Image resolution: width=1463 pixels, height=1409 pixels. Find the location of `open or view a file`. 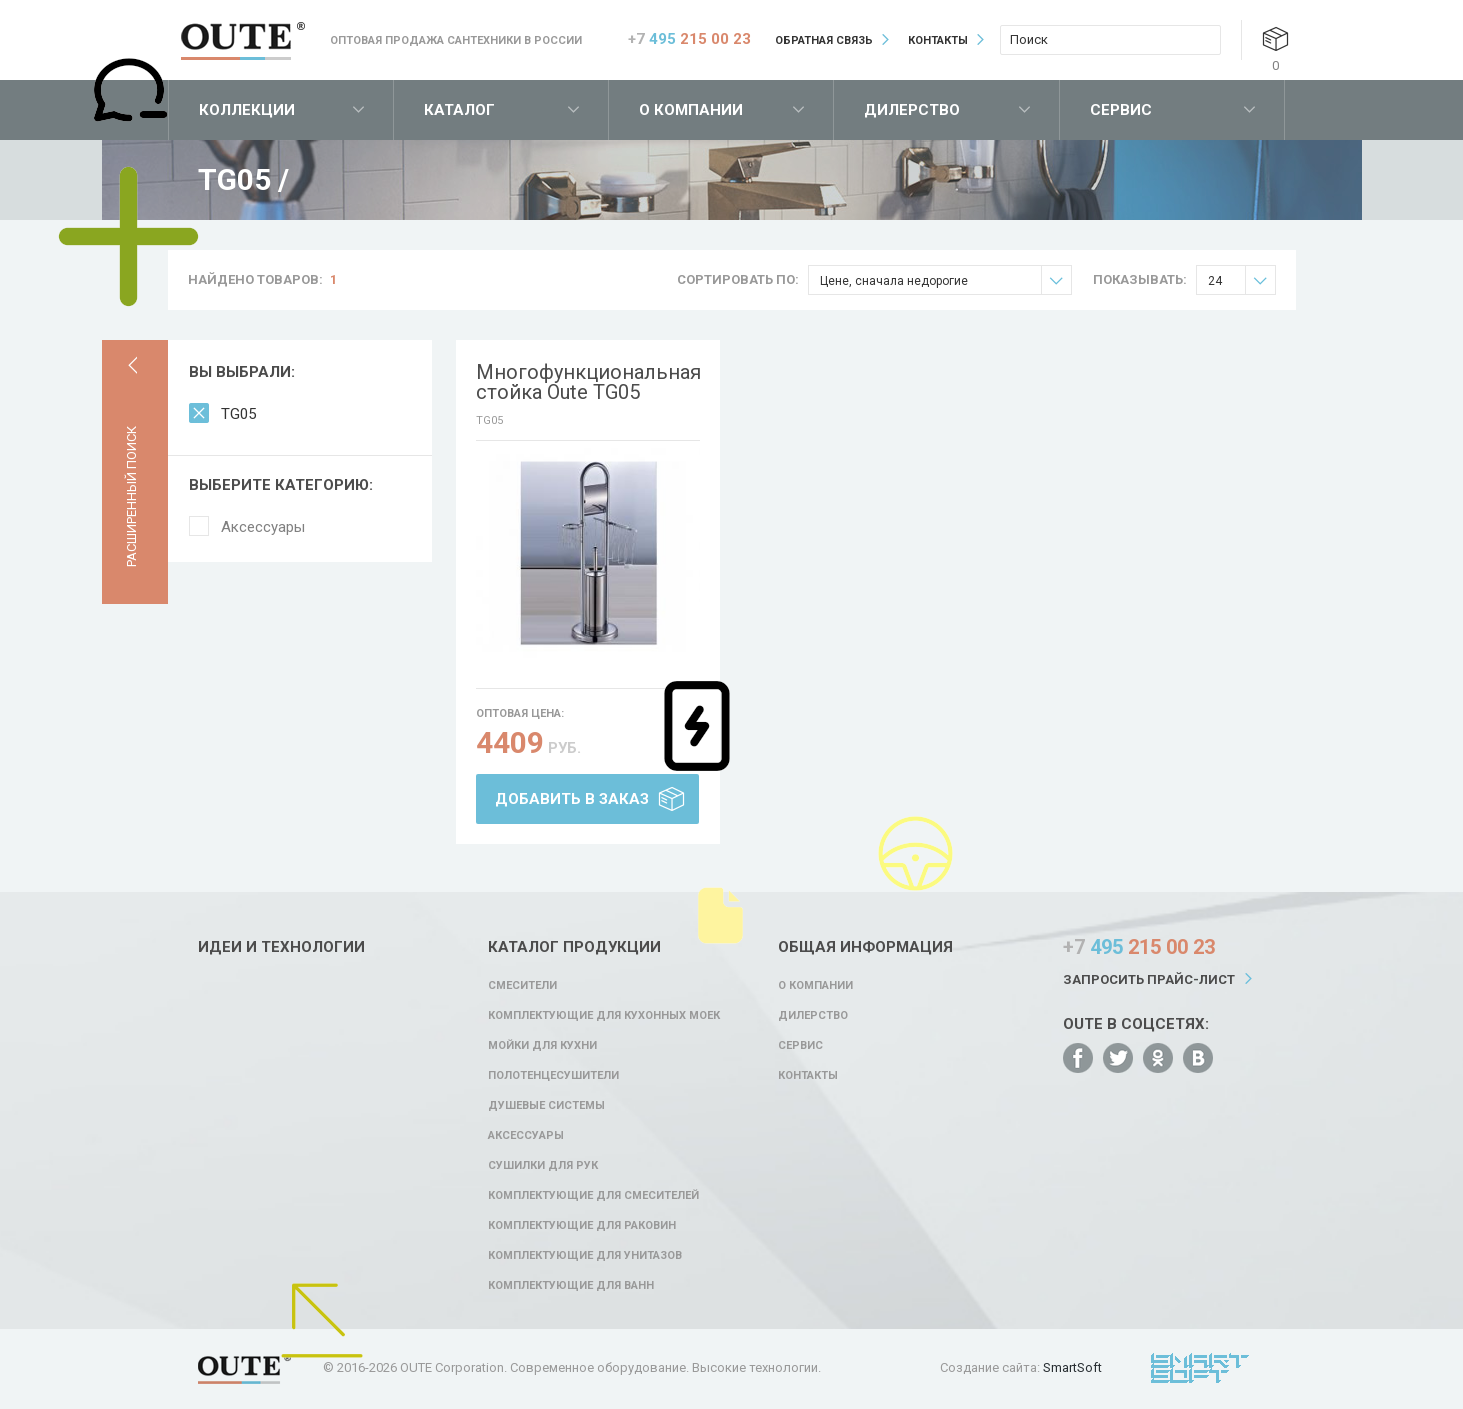

open or view a file is located at coordinates (720, 915).